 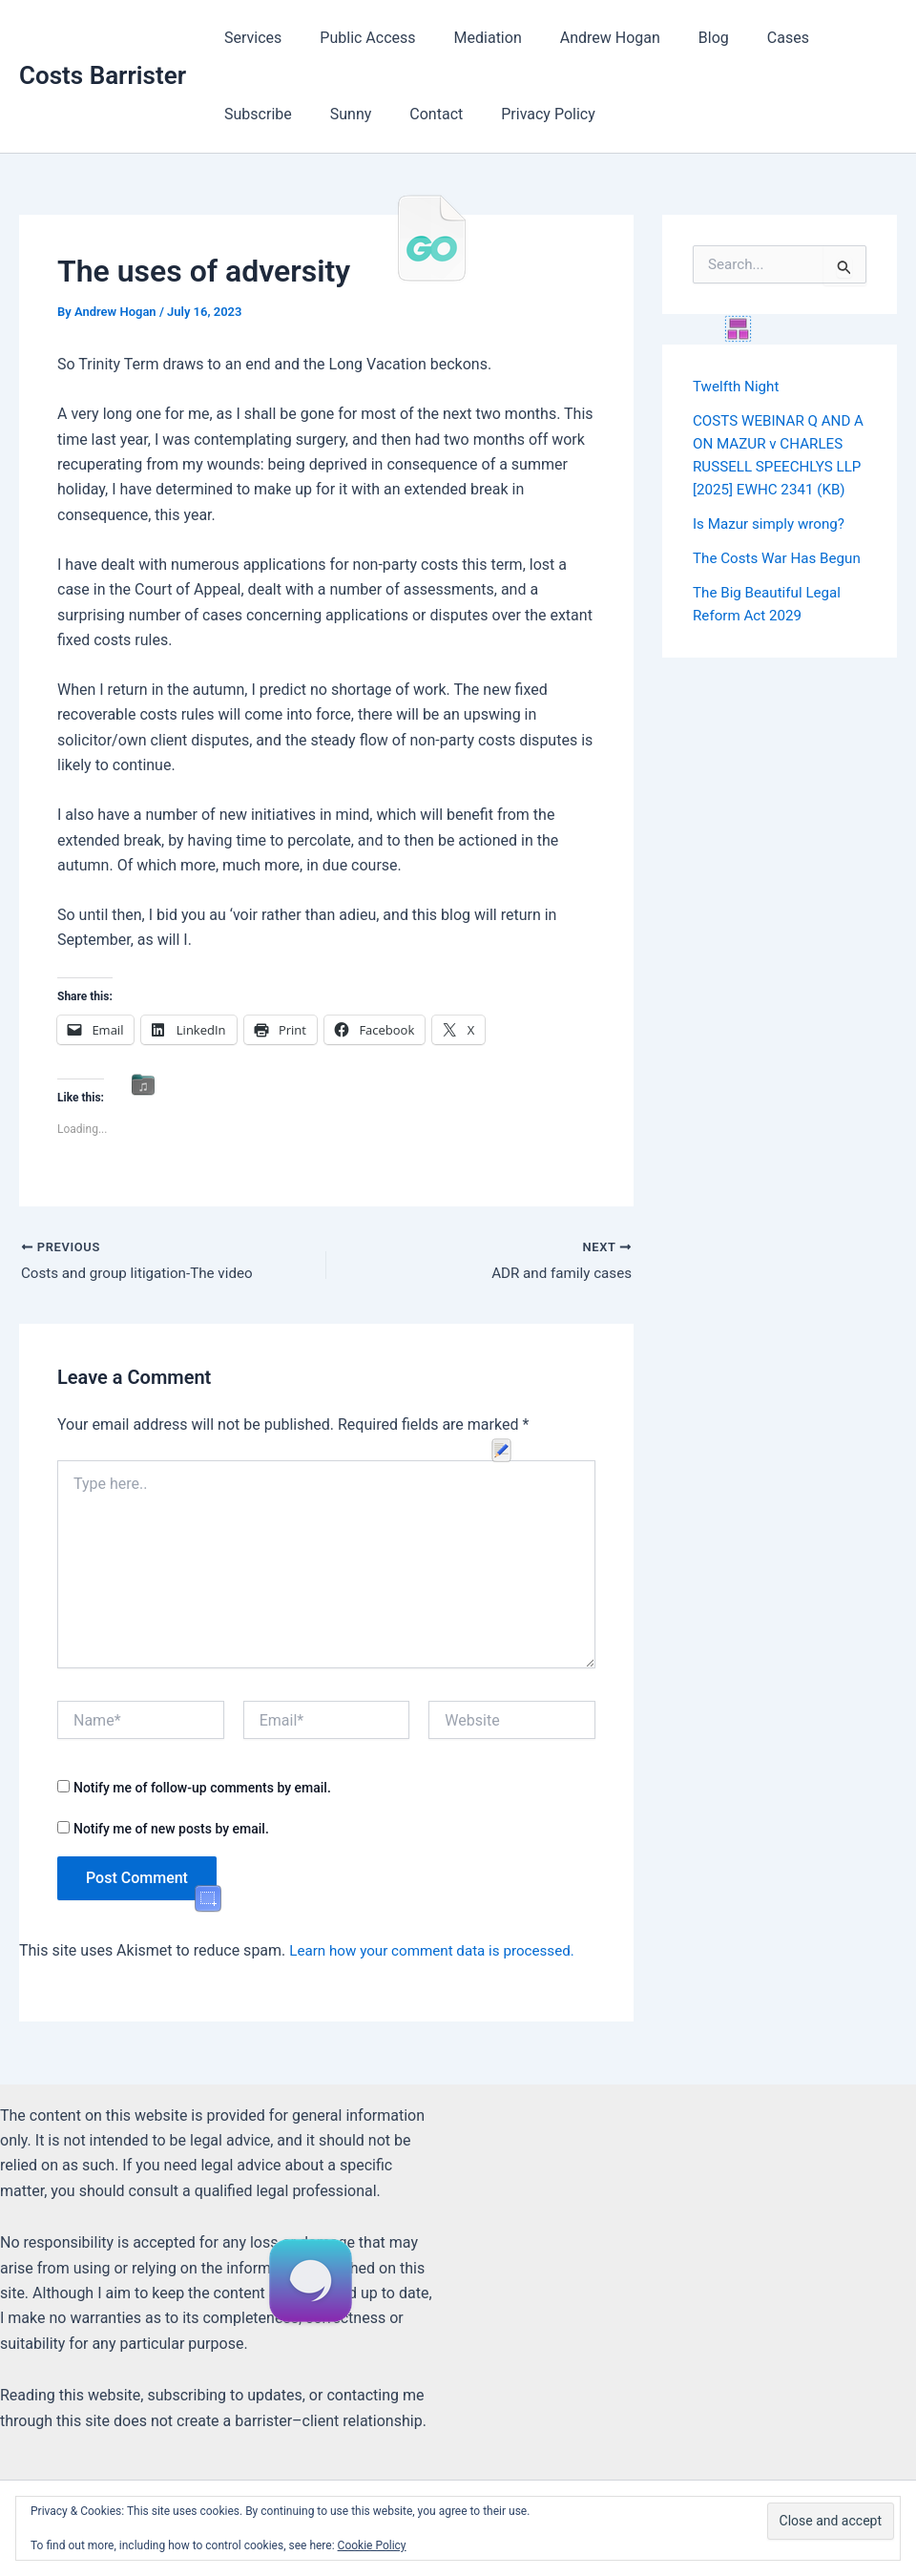 What do you see at coordinates (738, 328) in the screenshot?
I see `select all items in the current view` at bounding box center [738, 328].